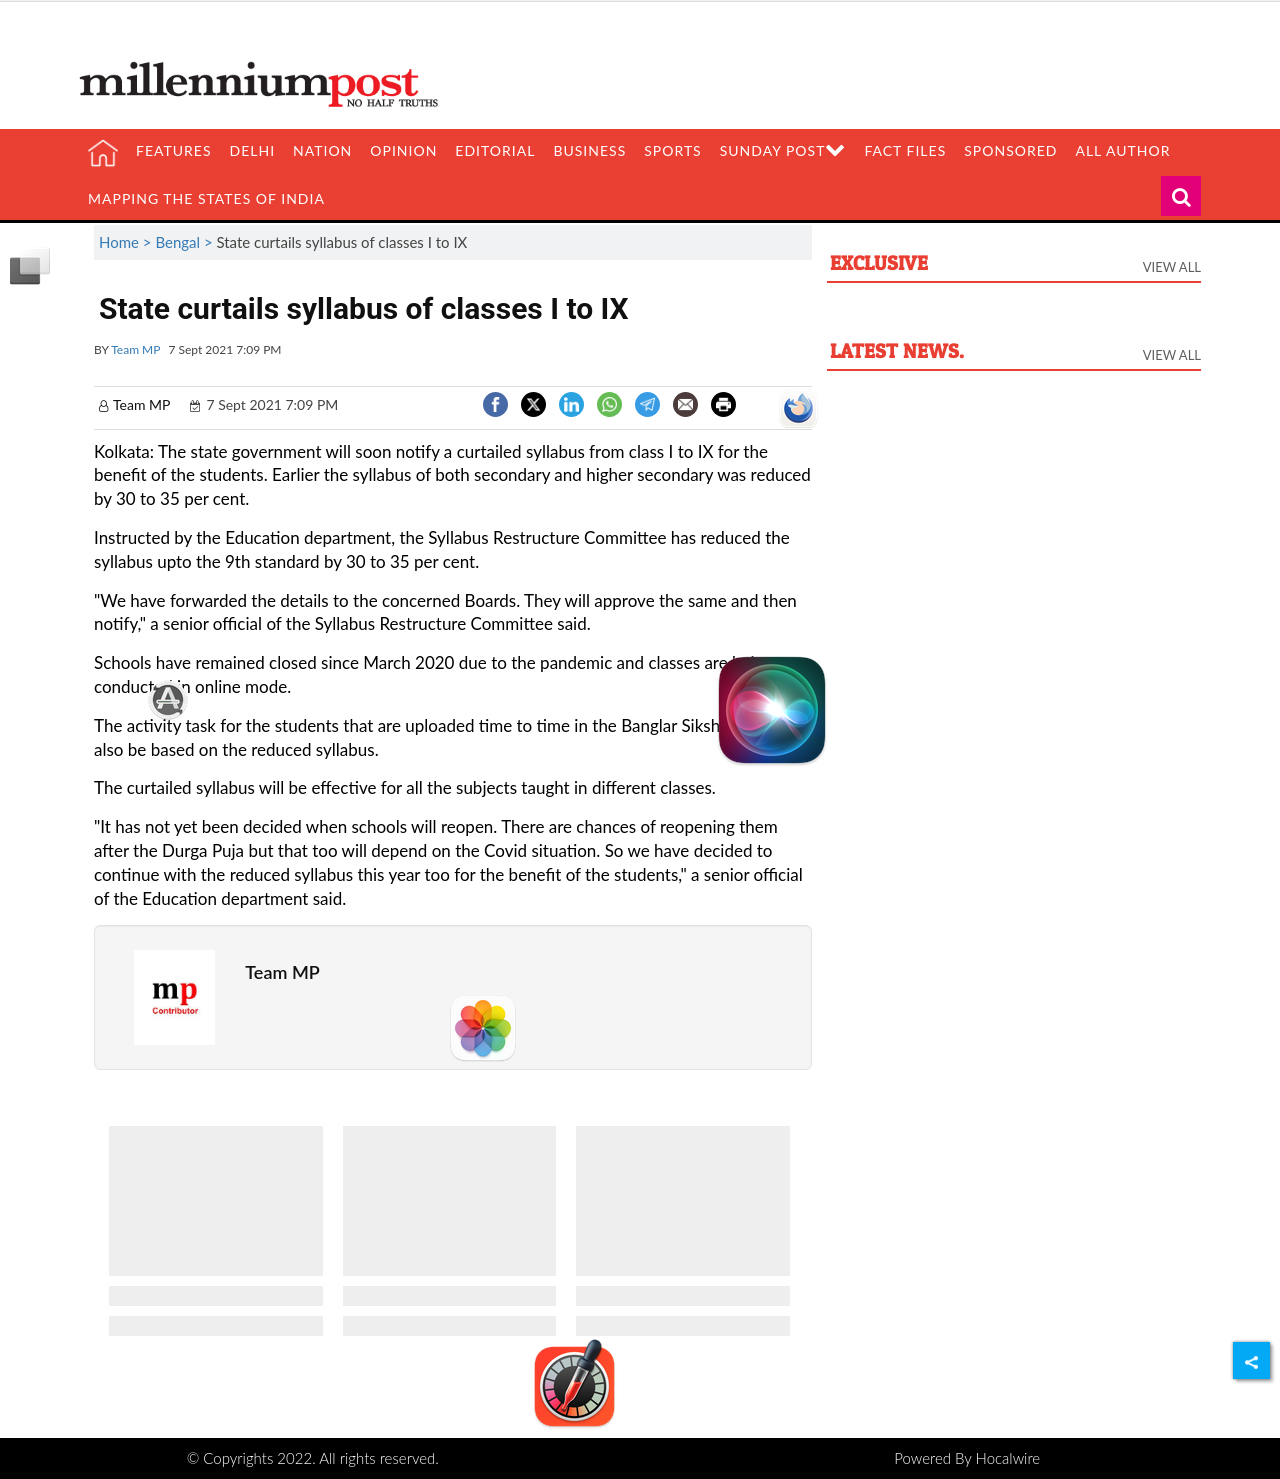  What do you see at coordinates (798, 408) in the screenshot?
I see `open Firefox Aurora browser` at bounding box center [798, 408].